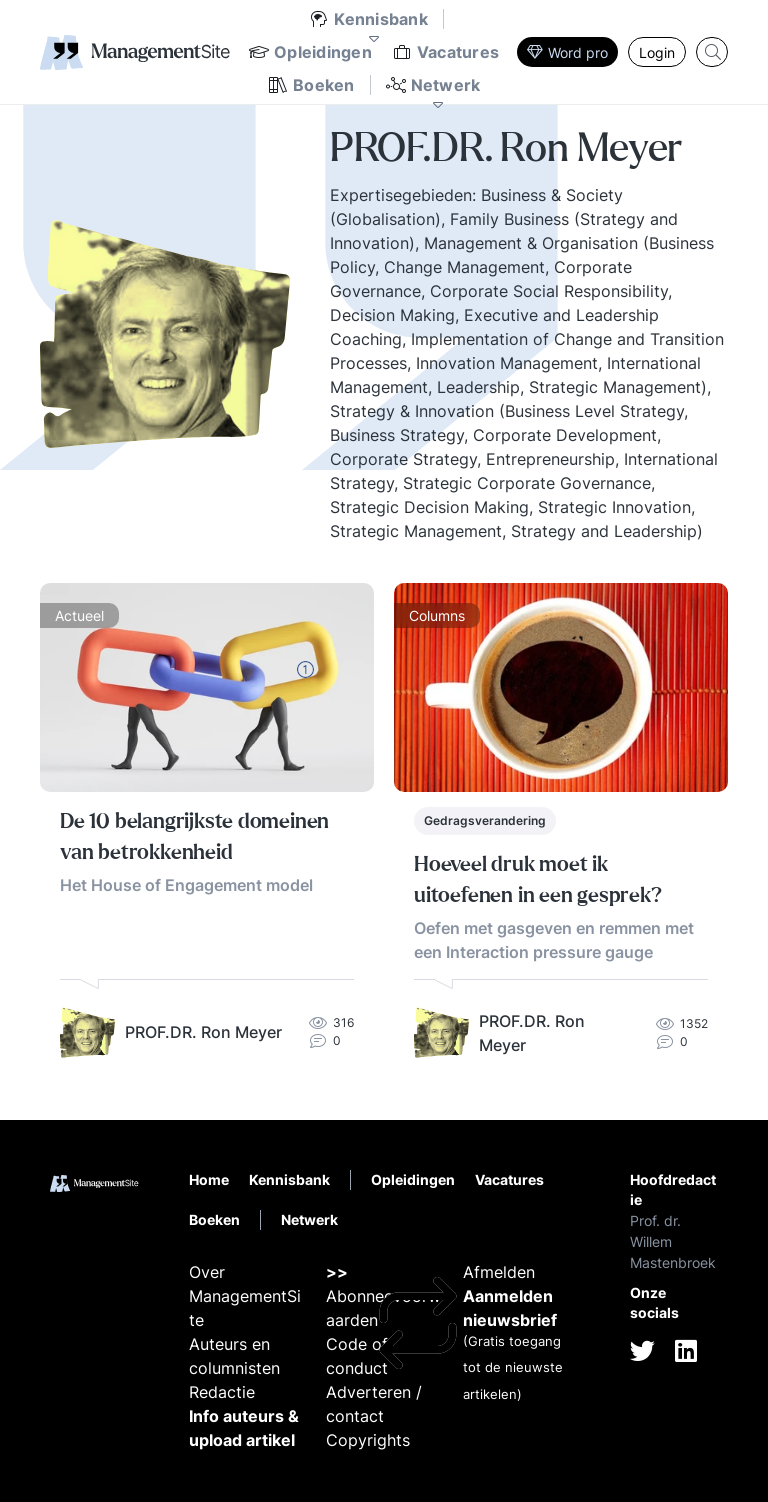  I want to click on indicates the first step in a multi-step process, so click(305, 669).